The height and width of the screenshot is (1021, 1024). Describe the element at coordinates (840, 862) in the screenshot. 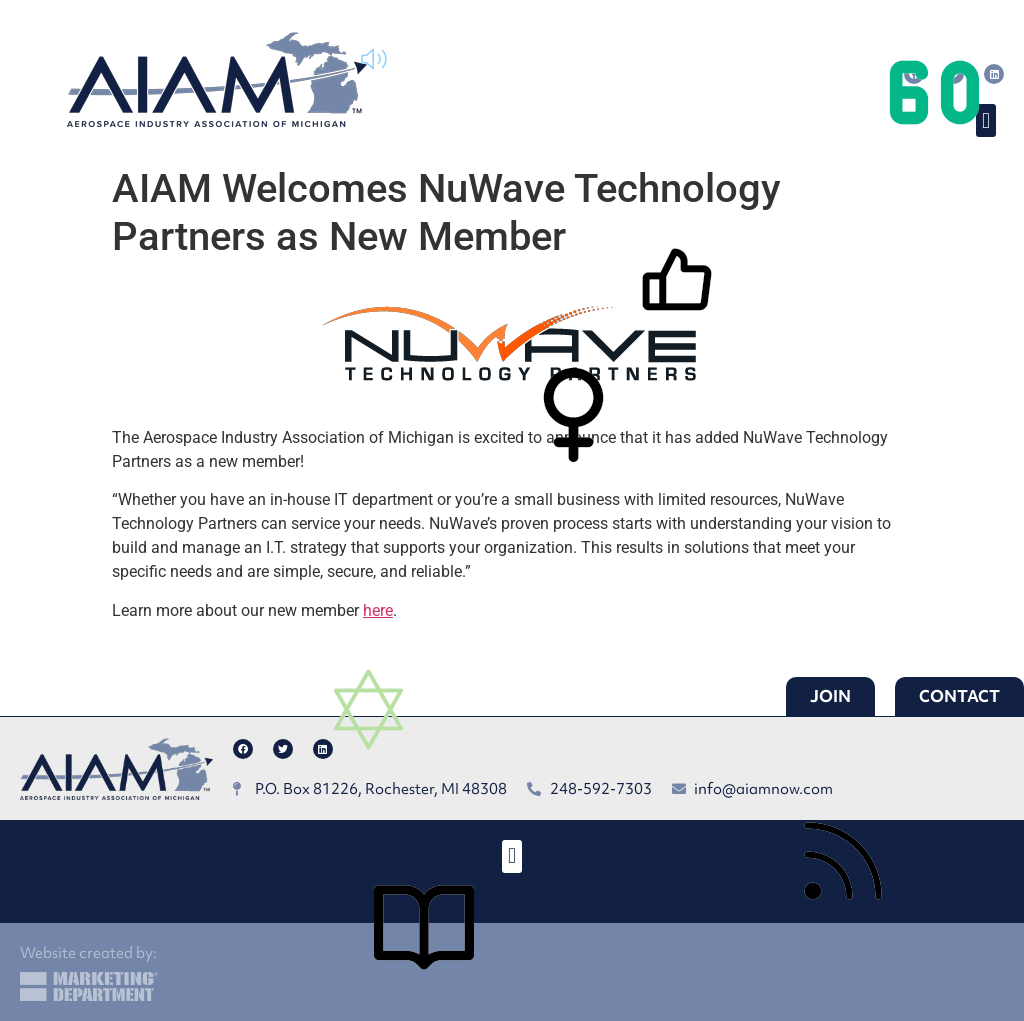

I see `subscribe to RSS feed` at that location.